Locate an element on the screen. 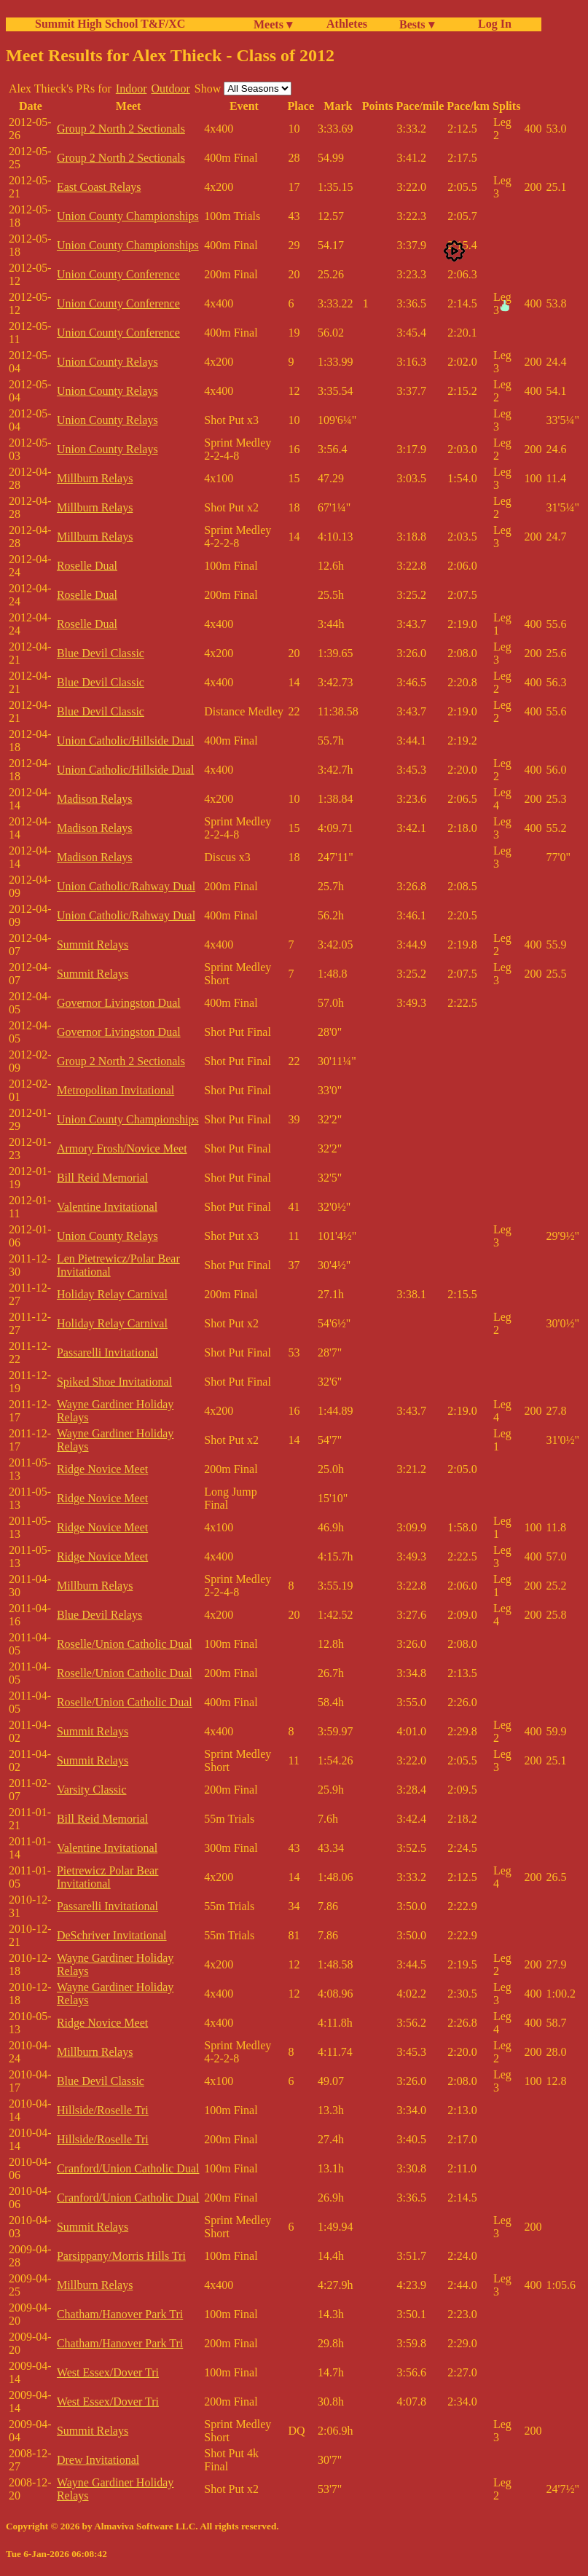 The image size is (588, 2576). configure automation settings is located at coordinates (454, 251).